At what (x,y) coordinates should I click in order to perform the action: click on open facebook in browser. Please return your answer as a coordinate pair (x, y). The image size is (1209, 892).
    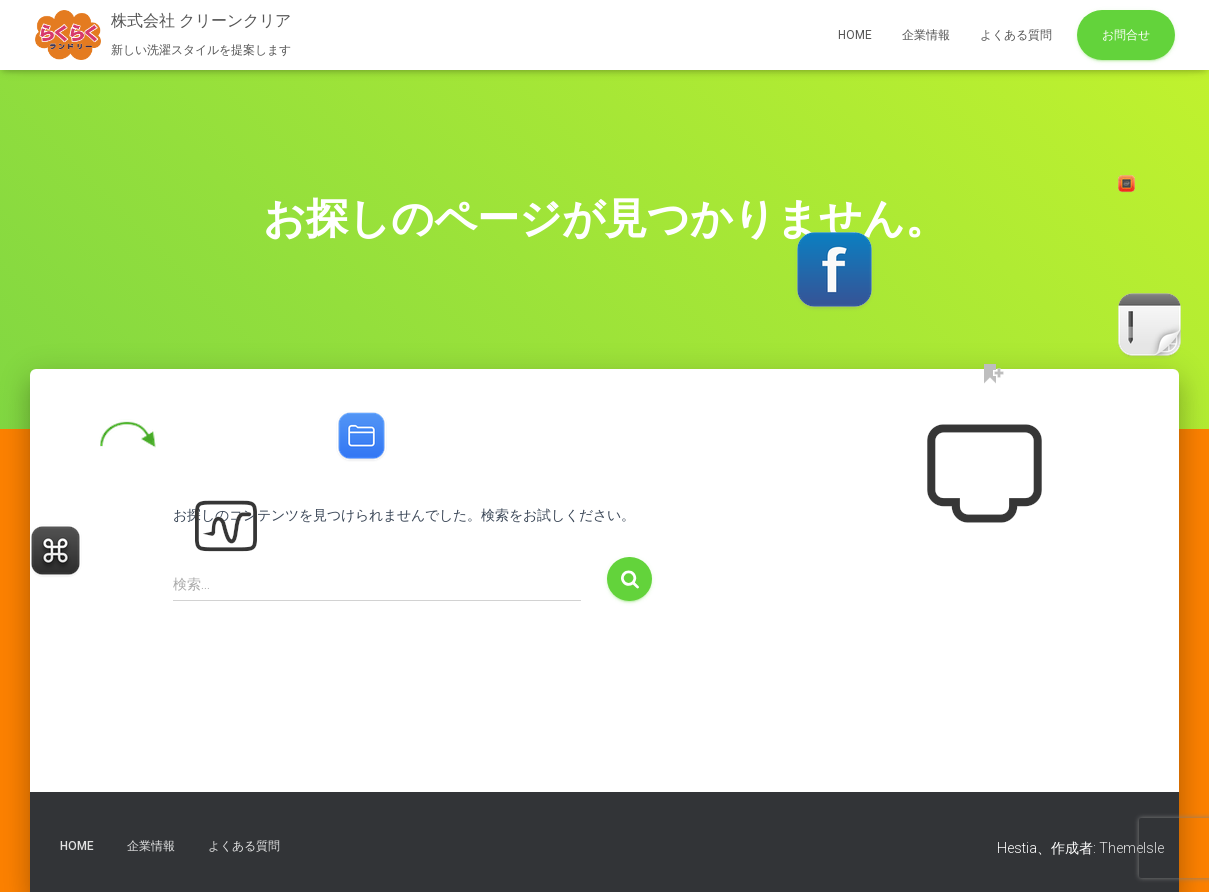
    Looking at the image, I should click on (834, 269).